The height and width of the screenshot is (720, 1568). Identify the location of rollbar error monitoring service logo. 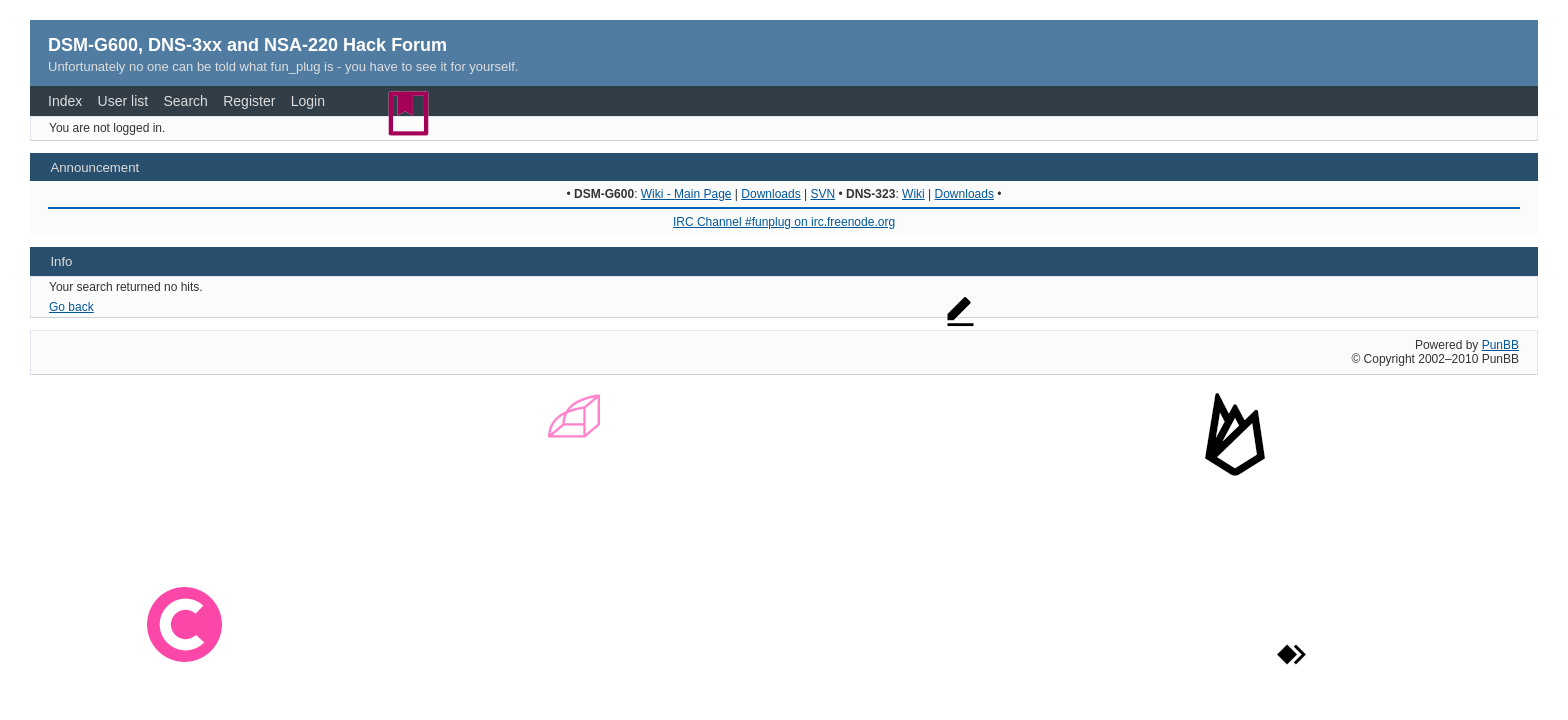
(574, 416).